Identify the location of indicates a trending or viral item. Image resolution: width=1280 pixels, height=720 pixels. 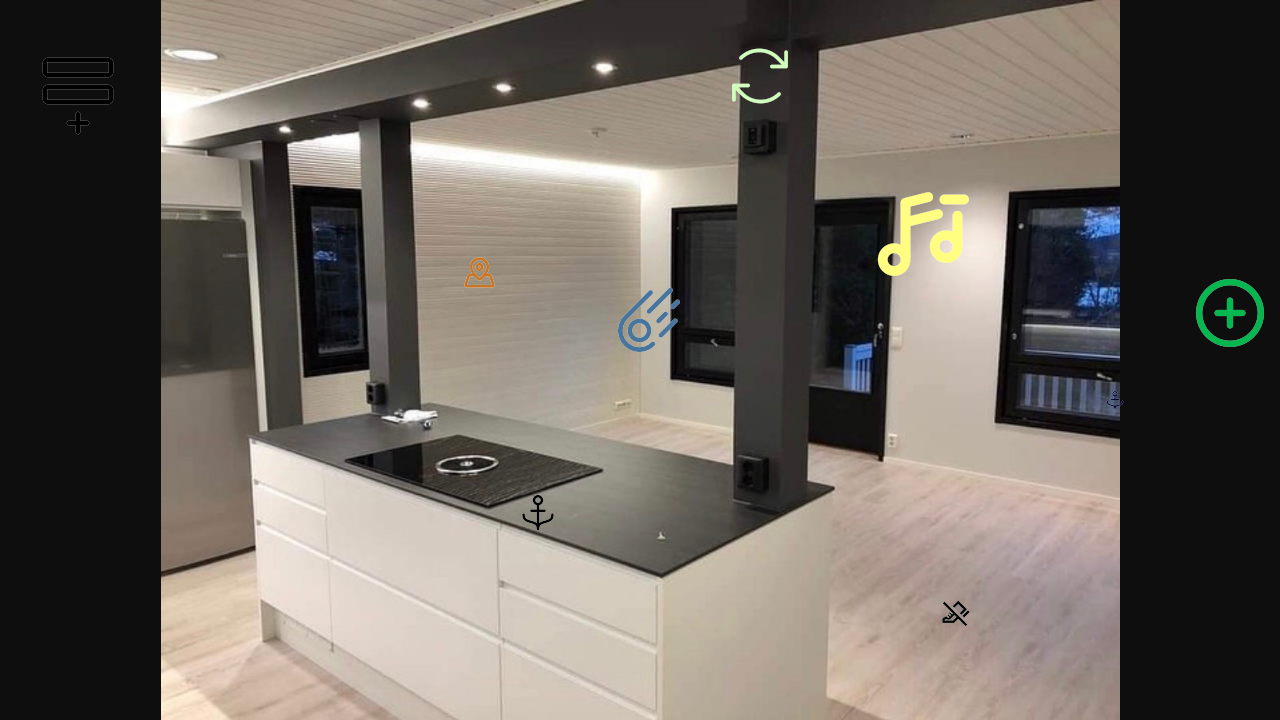
(649, 321).